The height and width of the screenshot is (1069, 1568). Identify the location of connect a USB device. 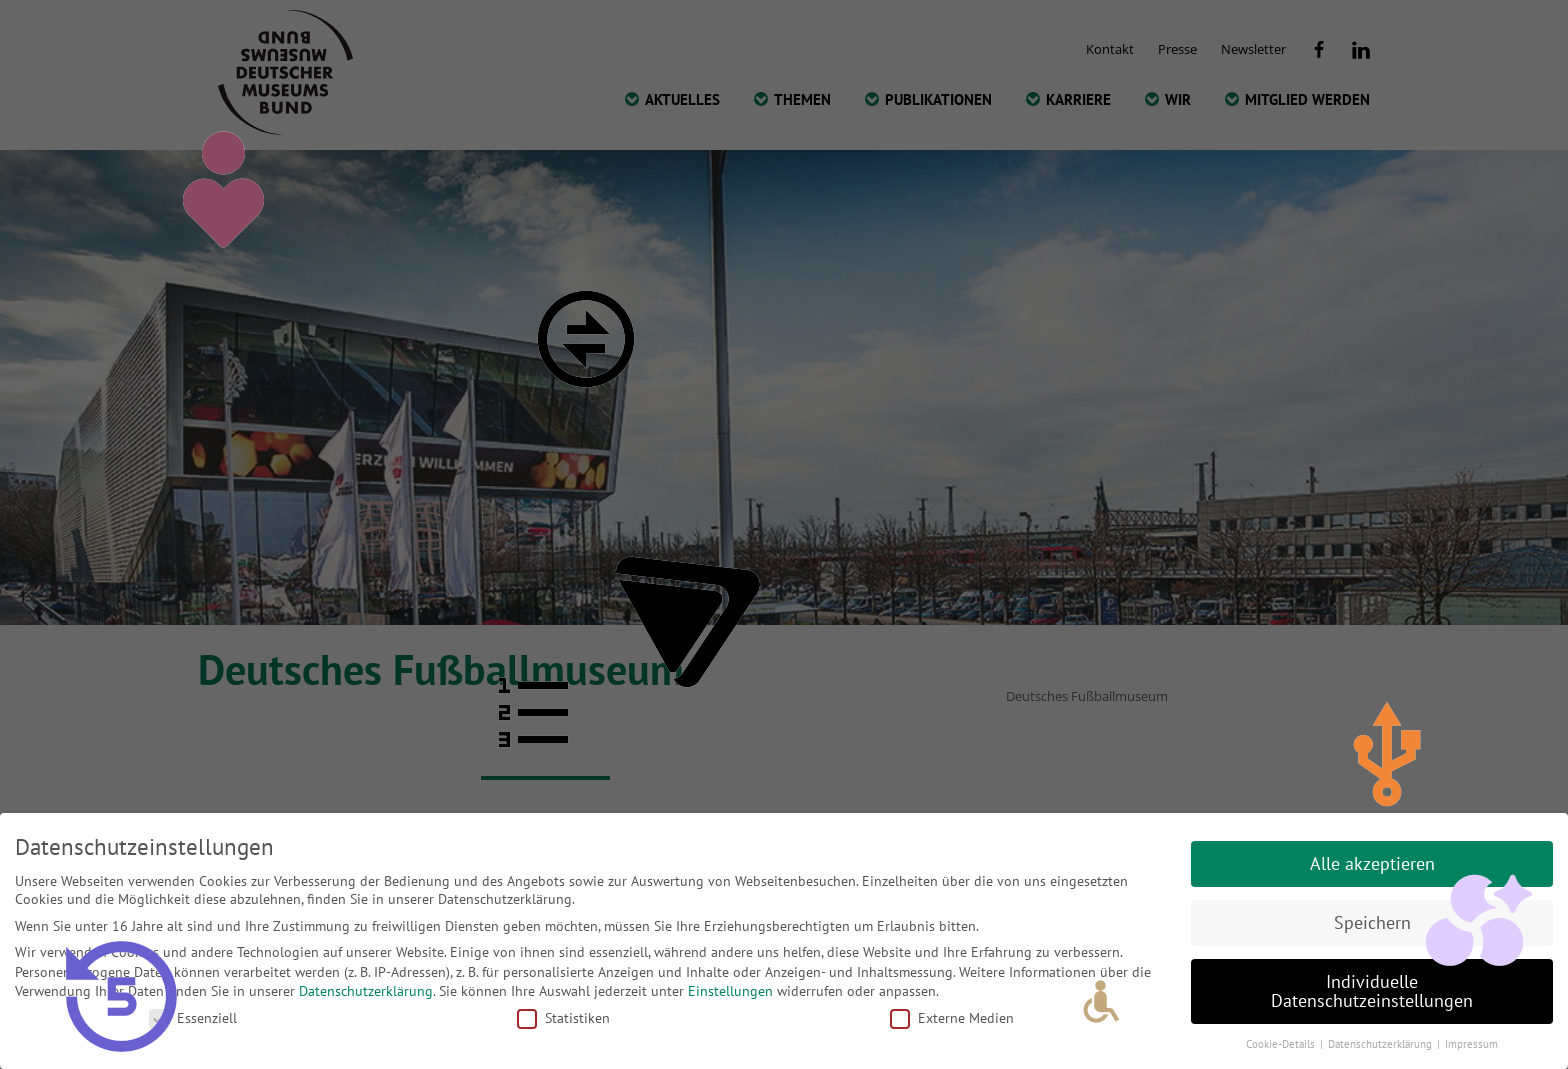
(1387, 754).